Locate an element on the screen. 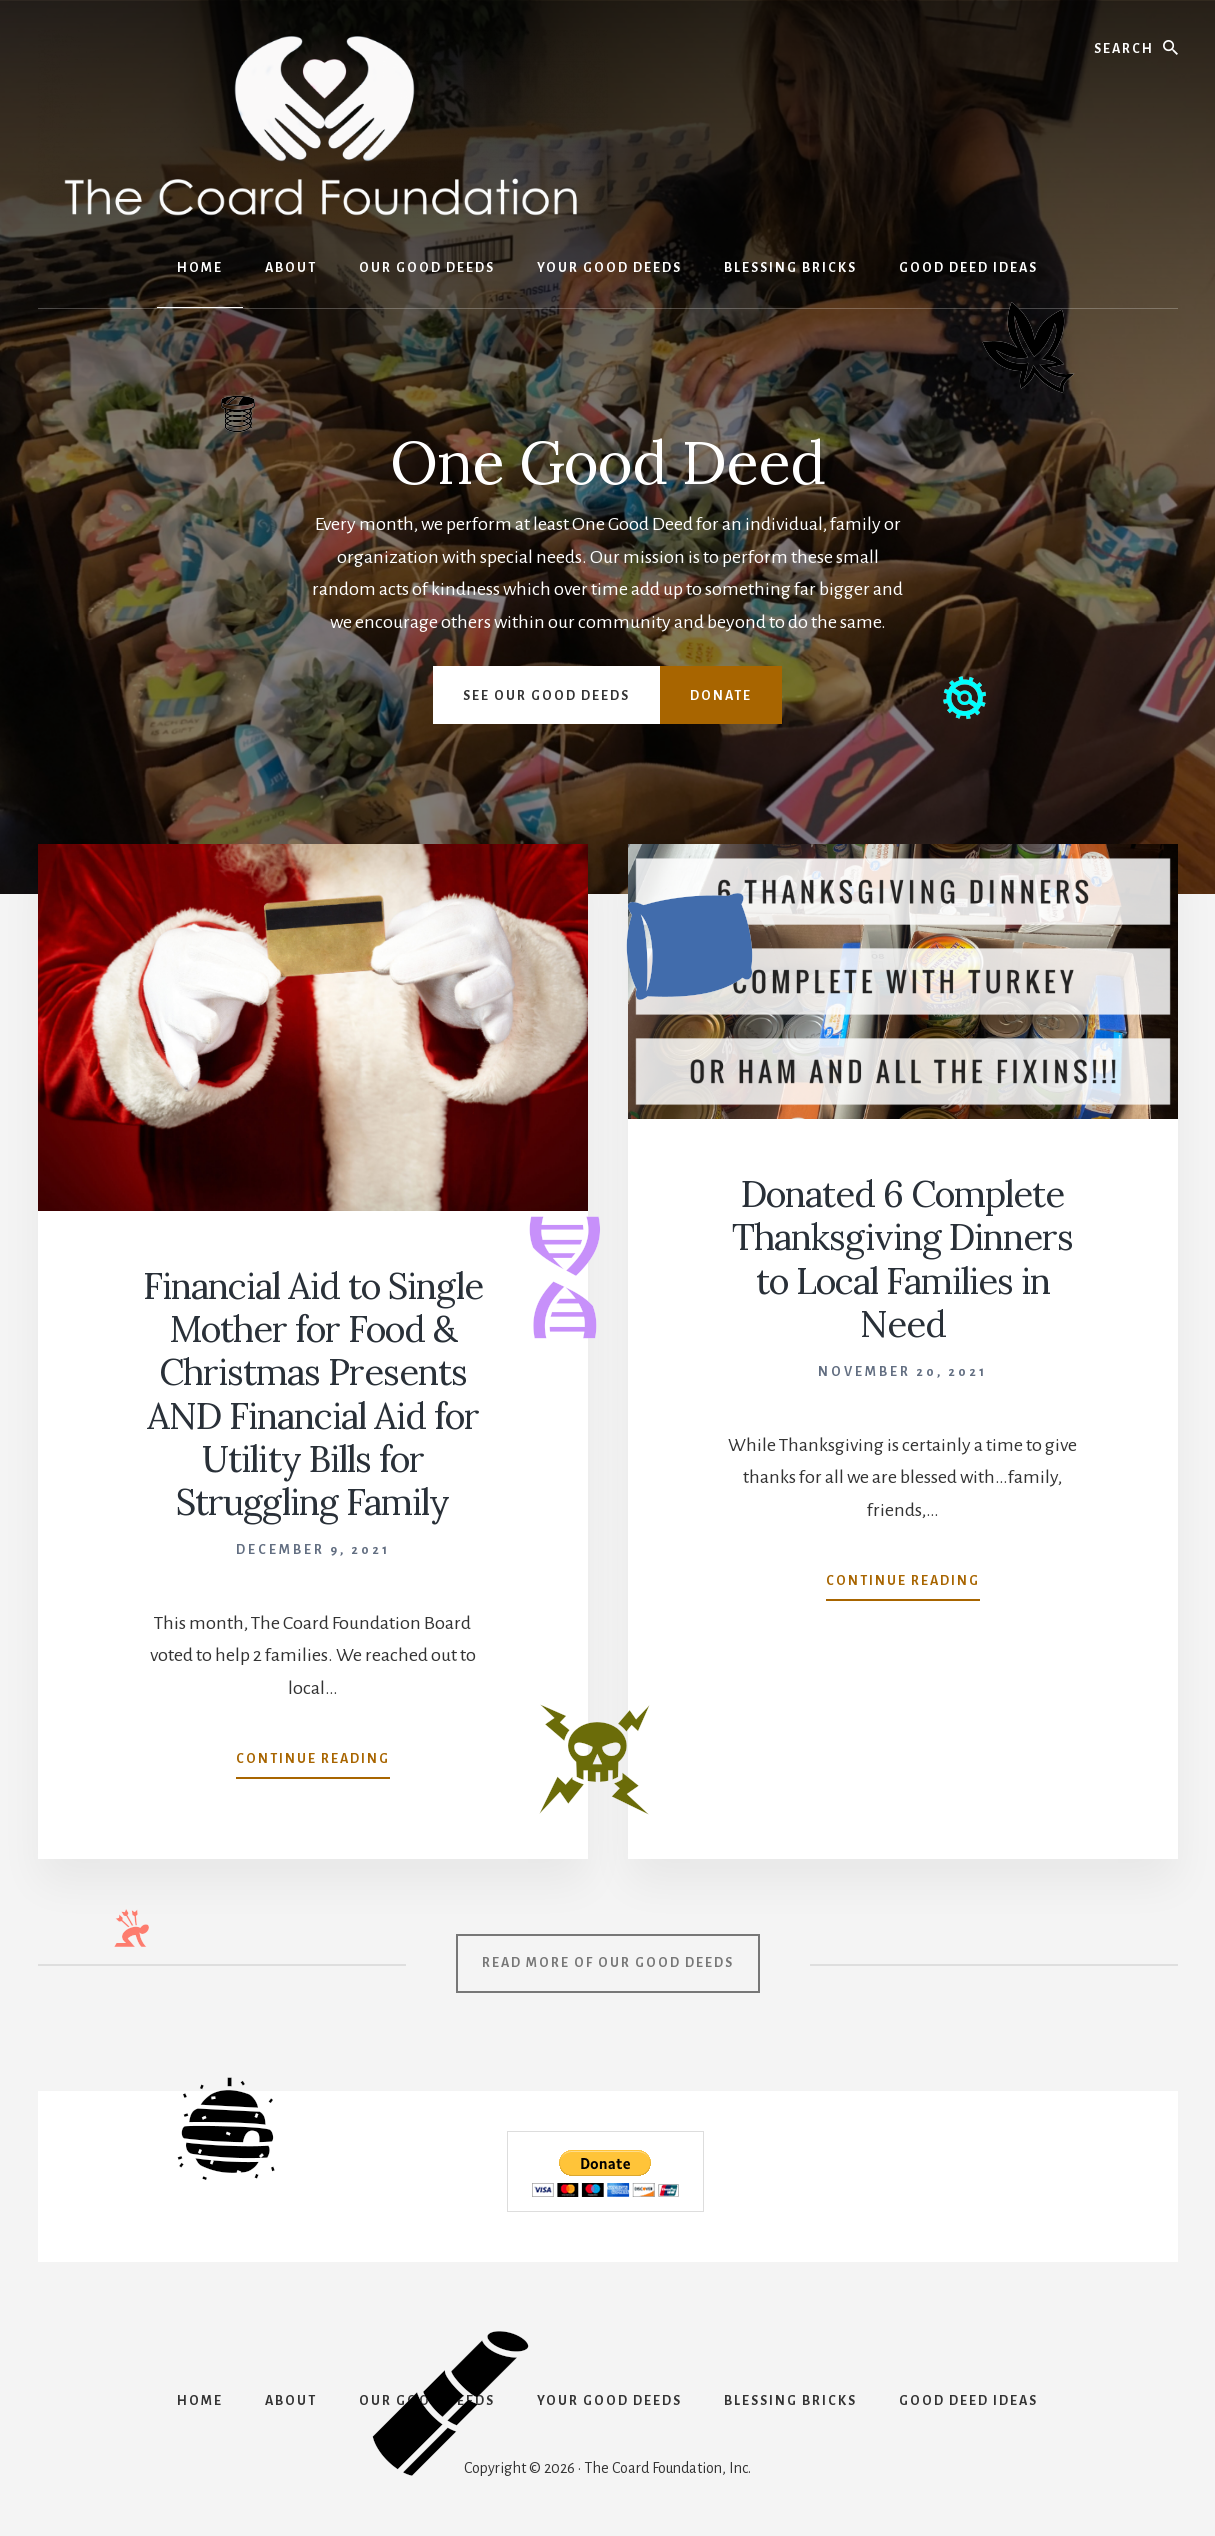 The width and height of the screenshot is (1215, 2536). access pokémon game settings is located at coordinates (964, 697).